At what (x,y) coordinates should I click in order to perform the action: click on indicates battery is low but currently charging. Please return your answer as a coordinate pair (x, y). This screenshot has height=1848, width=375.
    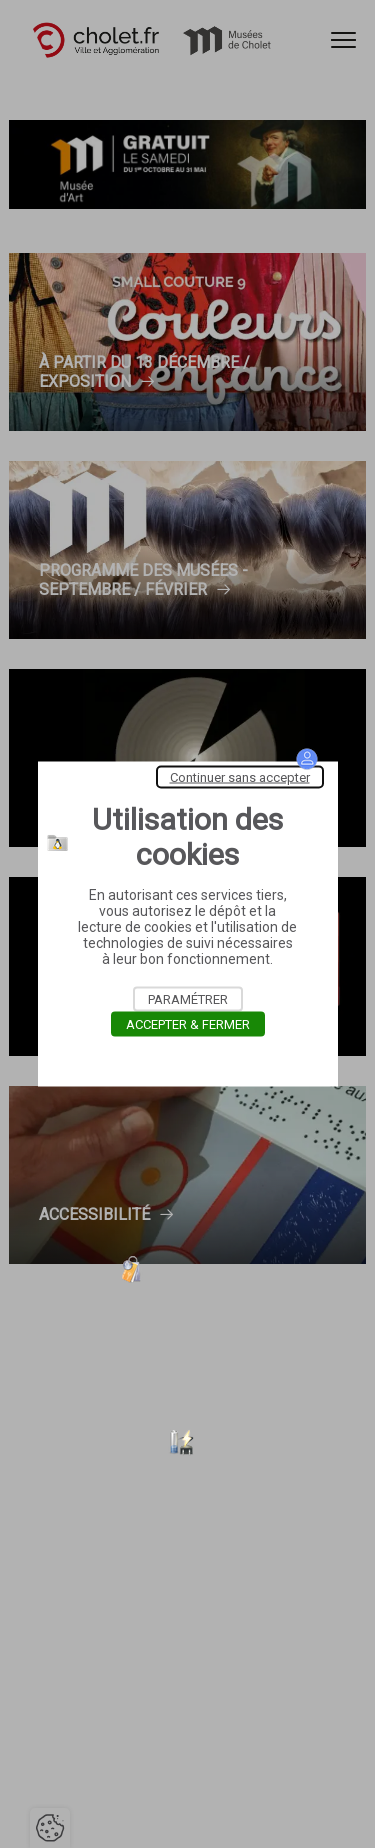
    Looking at the image, I should click on (180, 1442).